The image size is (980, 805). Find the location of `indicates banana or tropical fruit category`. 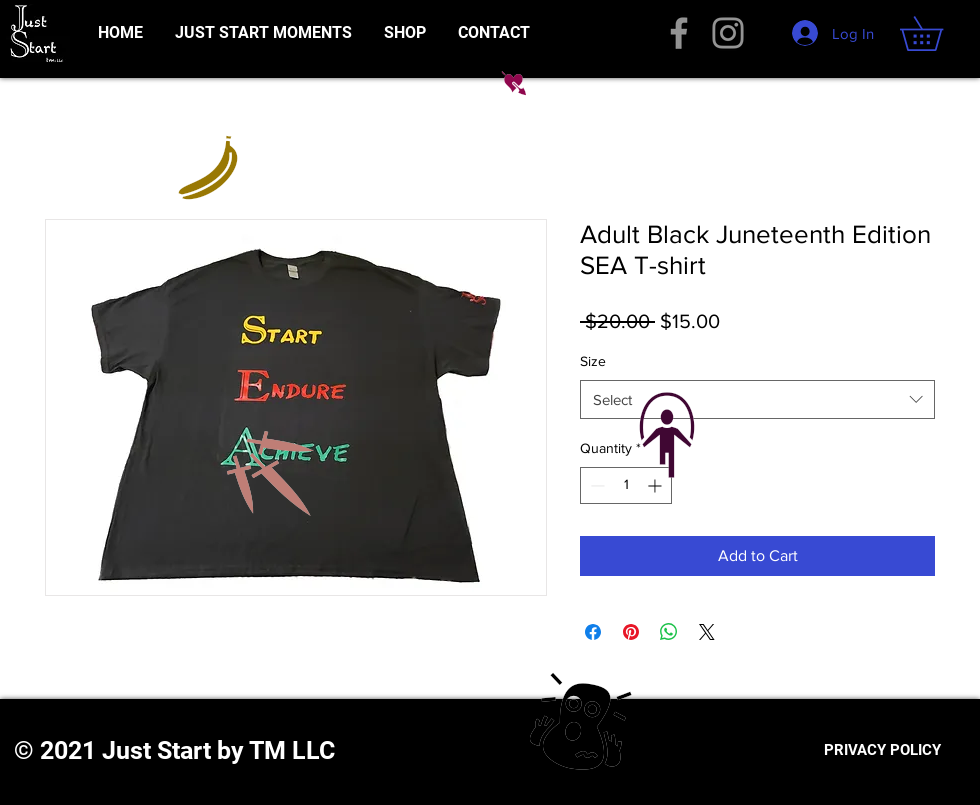

indicates banana or tropical fruit category is located at coordinates (208, 167).